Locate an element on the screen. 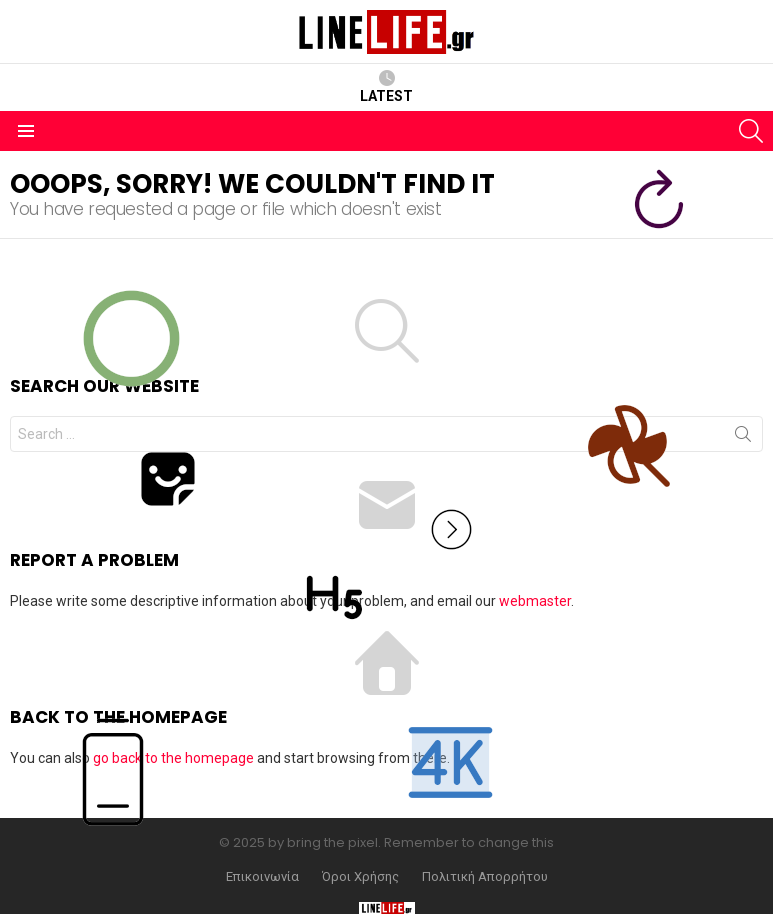 This screenshot has width=773, height=914. indicates 0% progress or empty state is located at coordinates (131, 338).